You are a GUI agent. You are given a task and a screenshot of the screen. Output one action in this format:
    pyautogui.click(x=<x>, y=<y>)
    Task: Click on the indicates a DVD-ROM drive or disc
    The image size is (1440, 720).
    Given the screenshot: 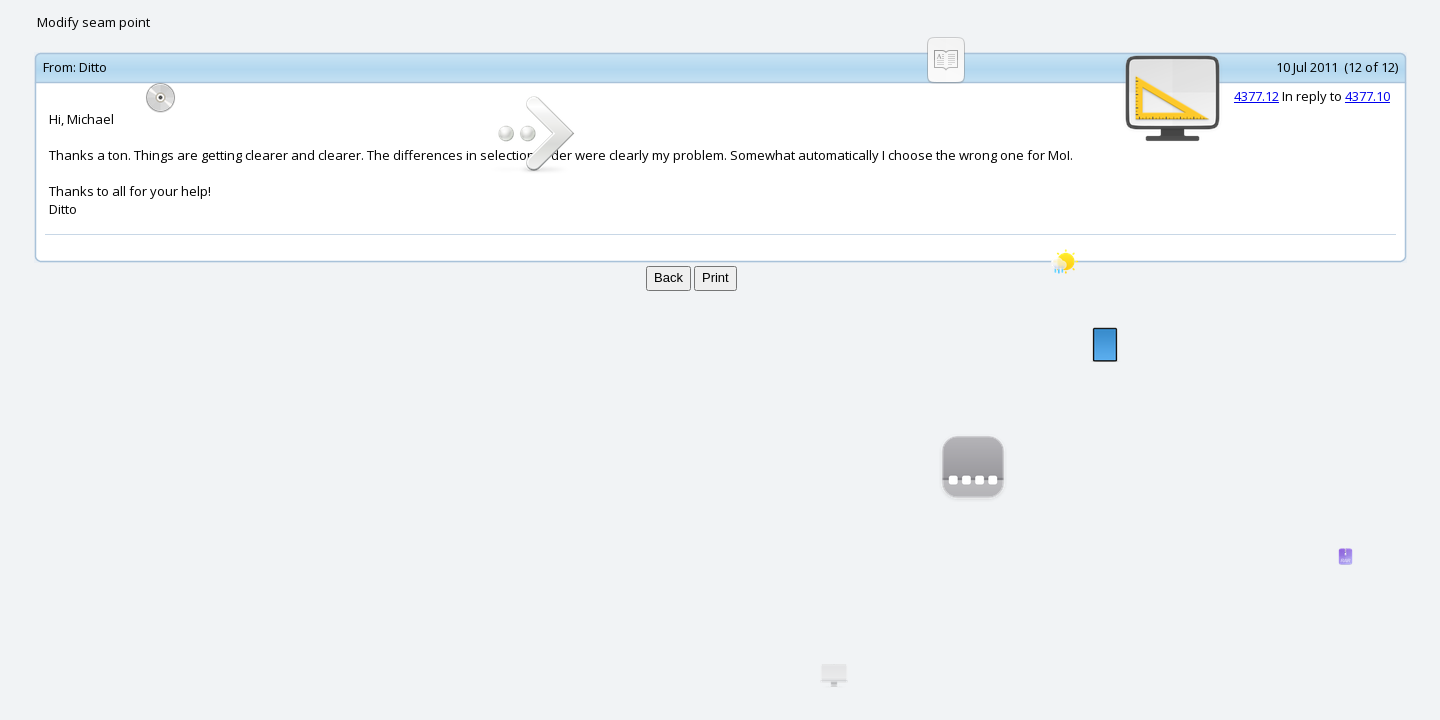 What is the action you would take?
    pyautogui.click(x=160, y=97)
    